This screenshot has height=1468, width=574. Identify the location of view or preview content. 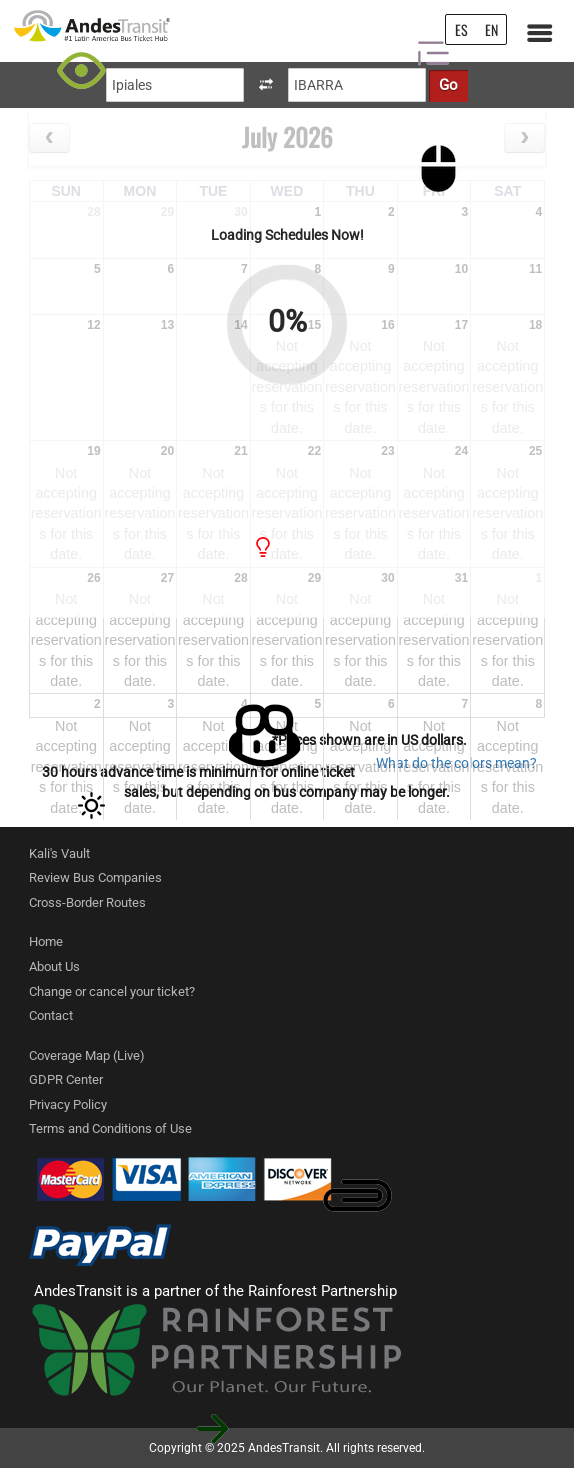
(81, 70).